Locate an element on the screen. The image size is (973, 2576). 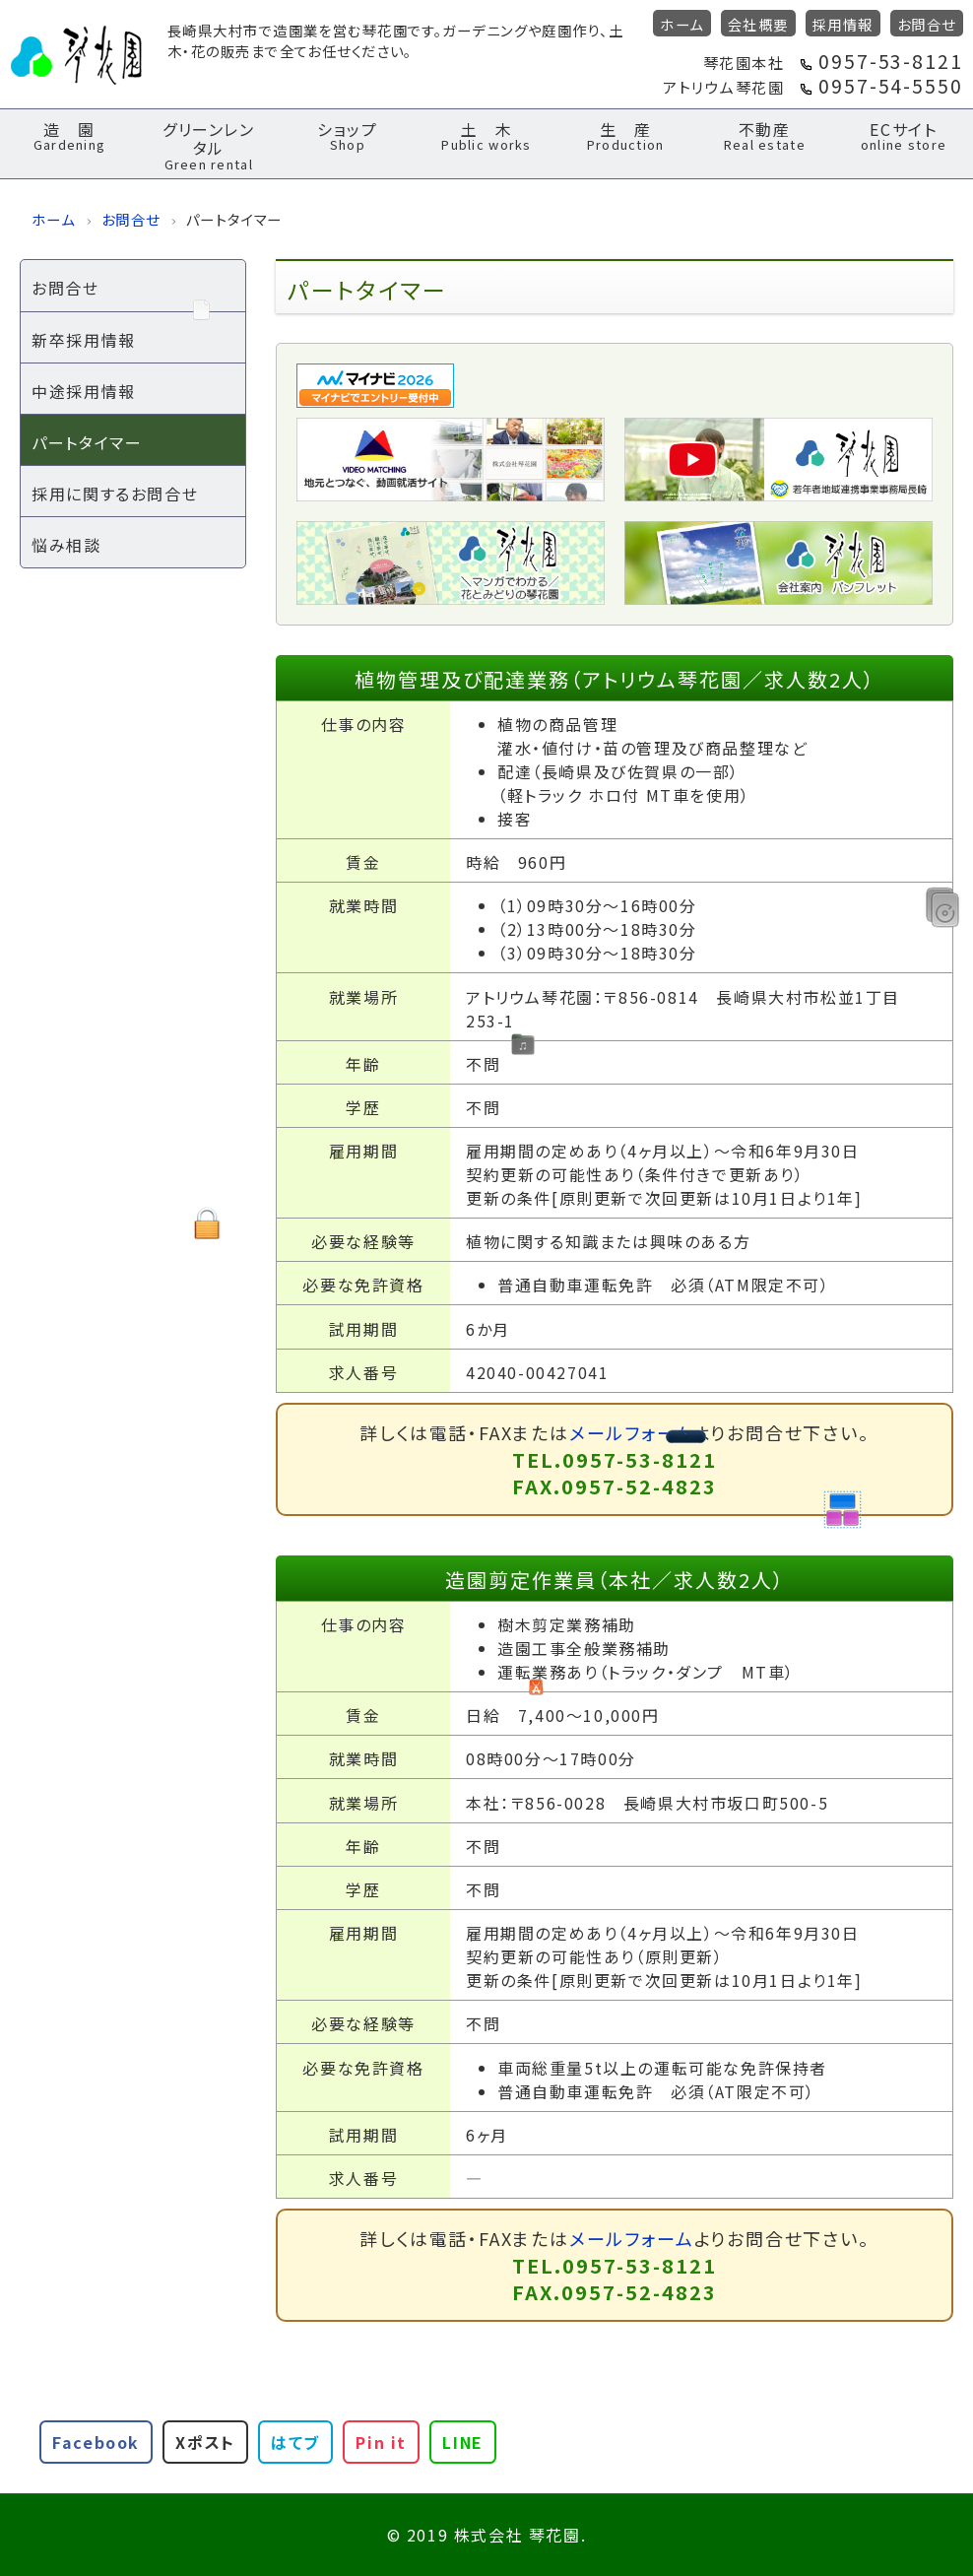
an empty or blank file with no content is located at coordinates (201, 309).